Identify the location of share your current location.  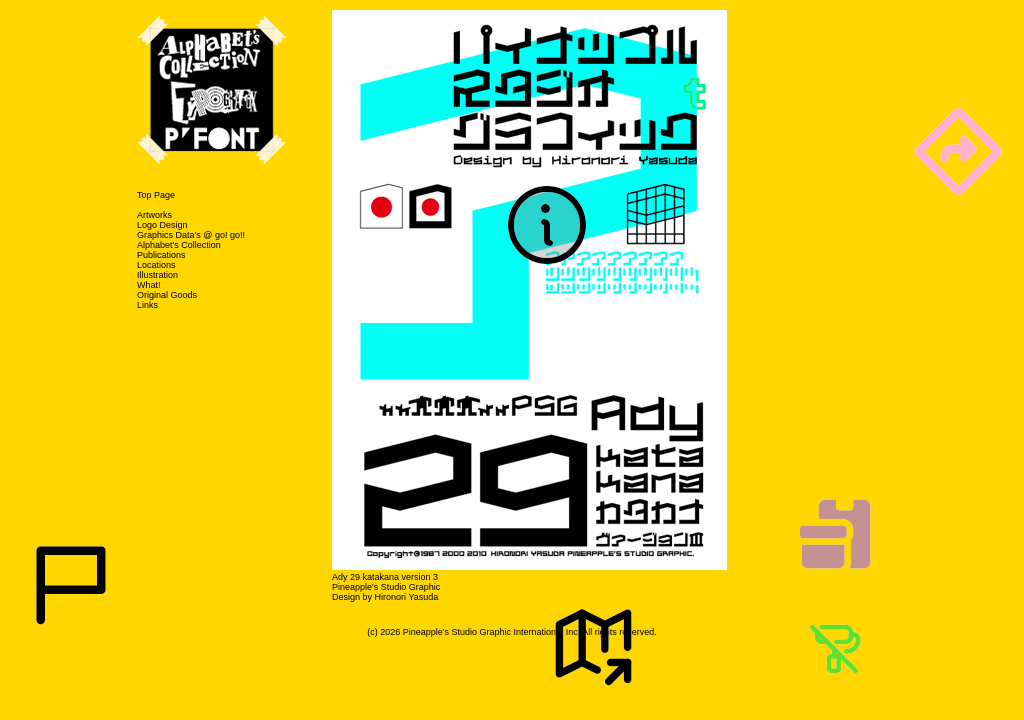
(593, 643).